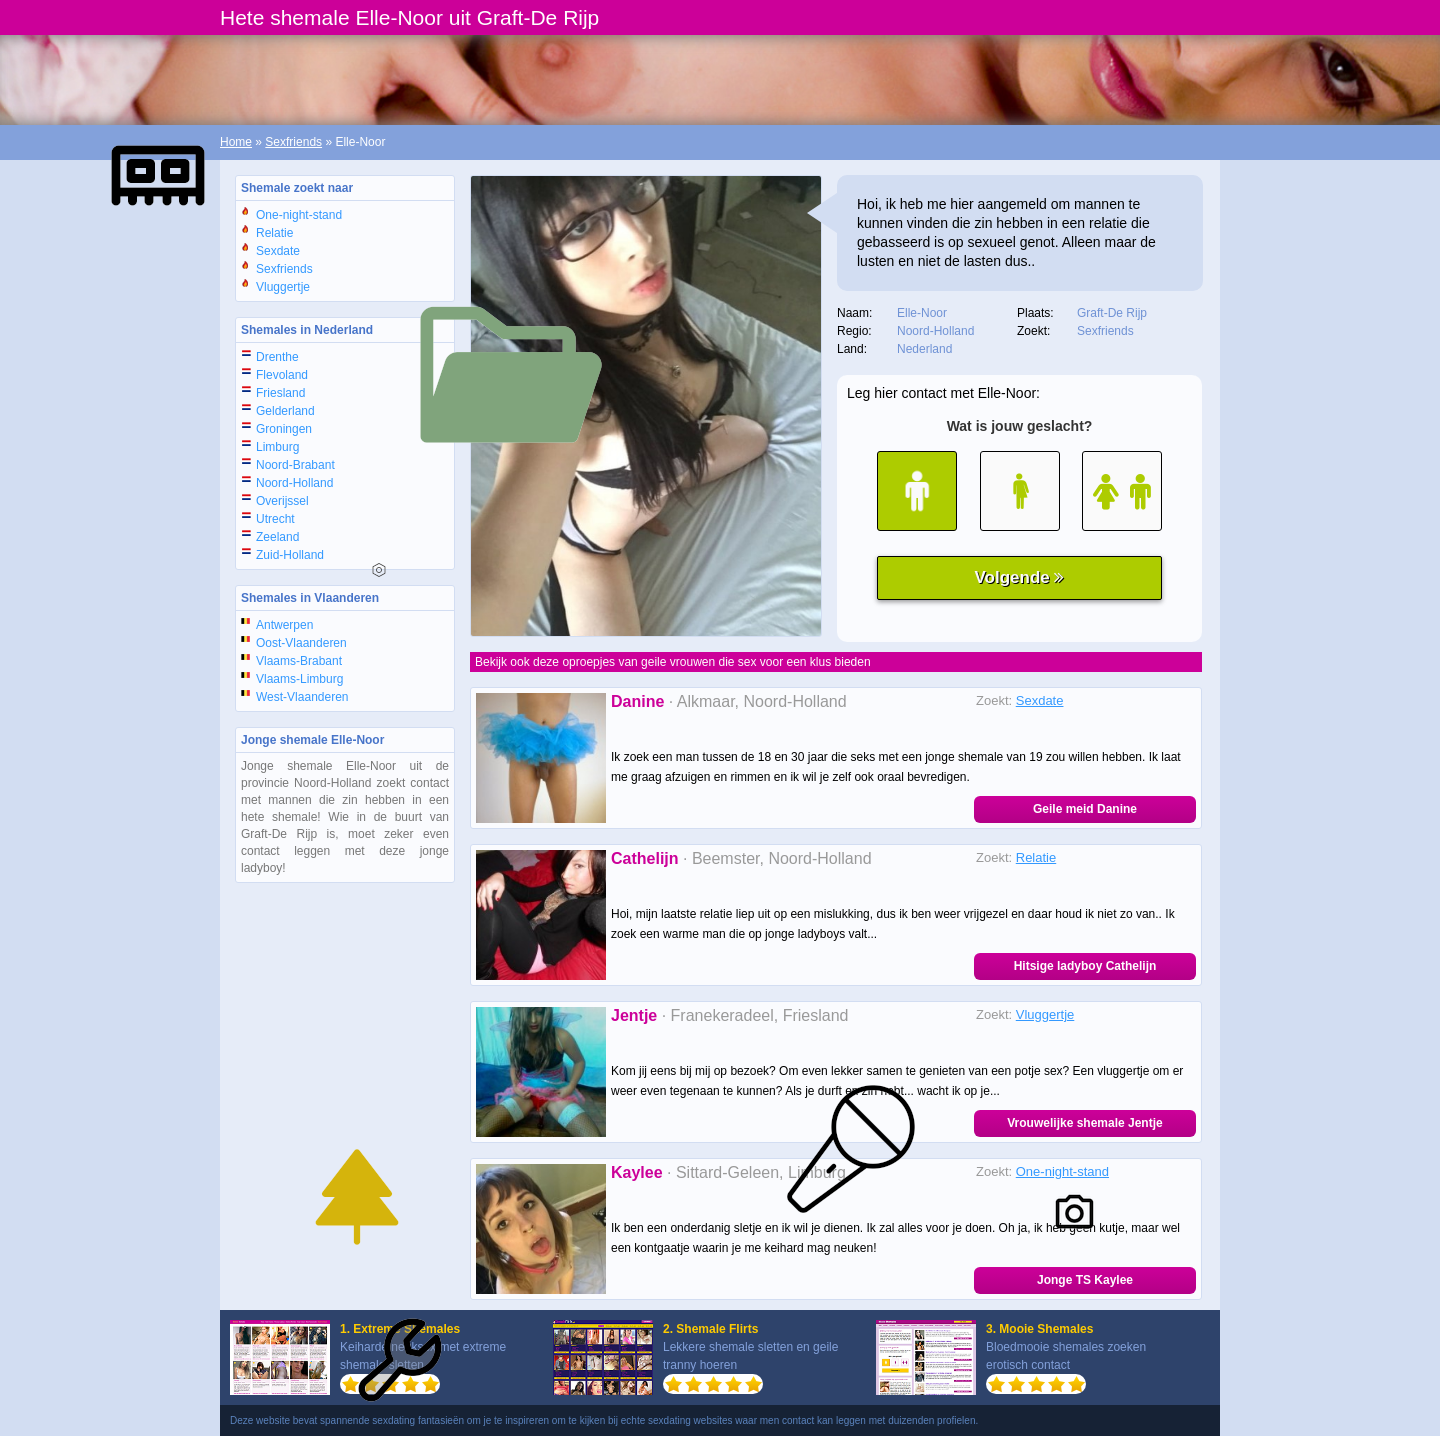  Describe the element at coordinates (1074, 1213) in the screenshot. I see `take a photo` at that location.